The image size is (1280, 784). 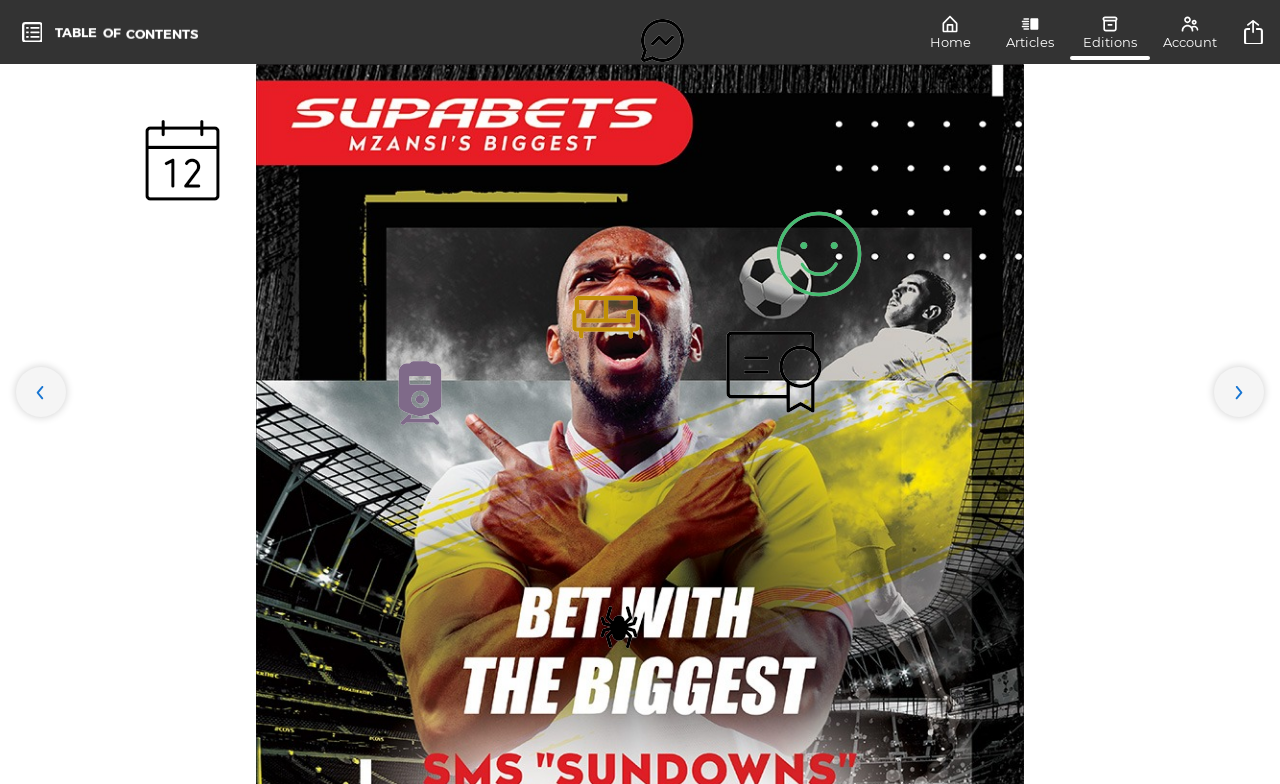 What do you see at coordinates (619, 627) in the screenshot?
I see `indicates bug or error in the system` at bounding box center [619, 627].